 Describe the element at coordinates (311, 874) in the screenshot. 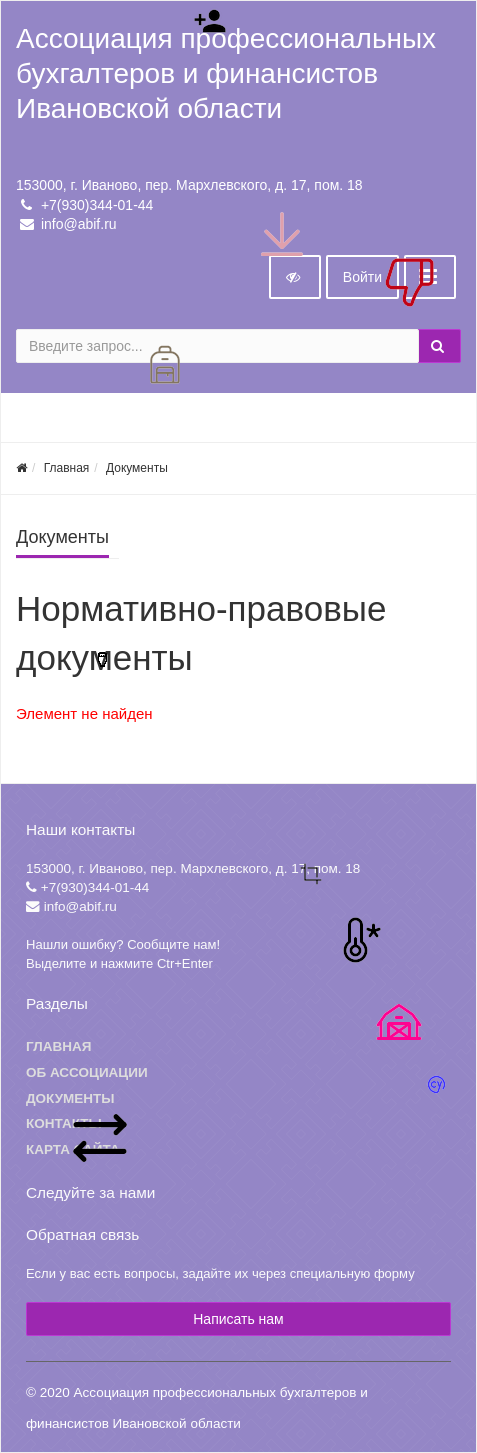

I see `crop an image or photo` at that location.